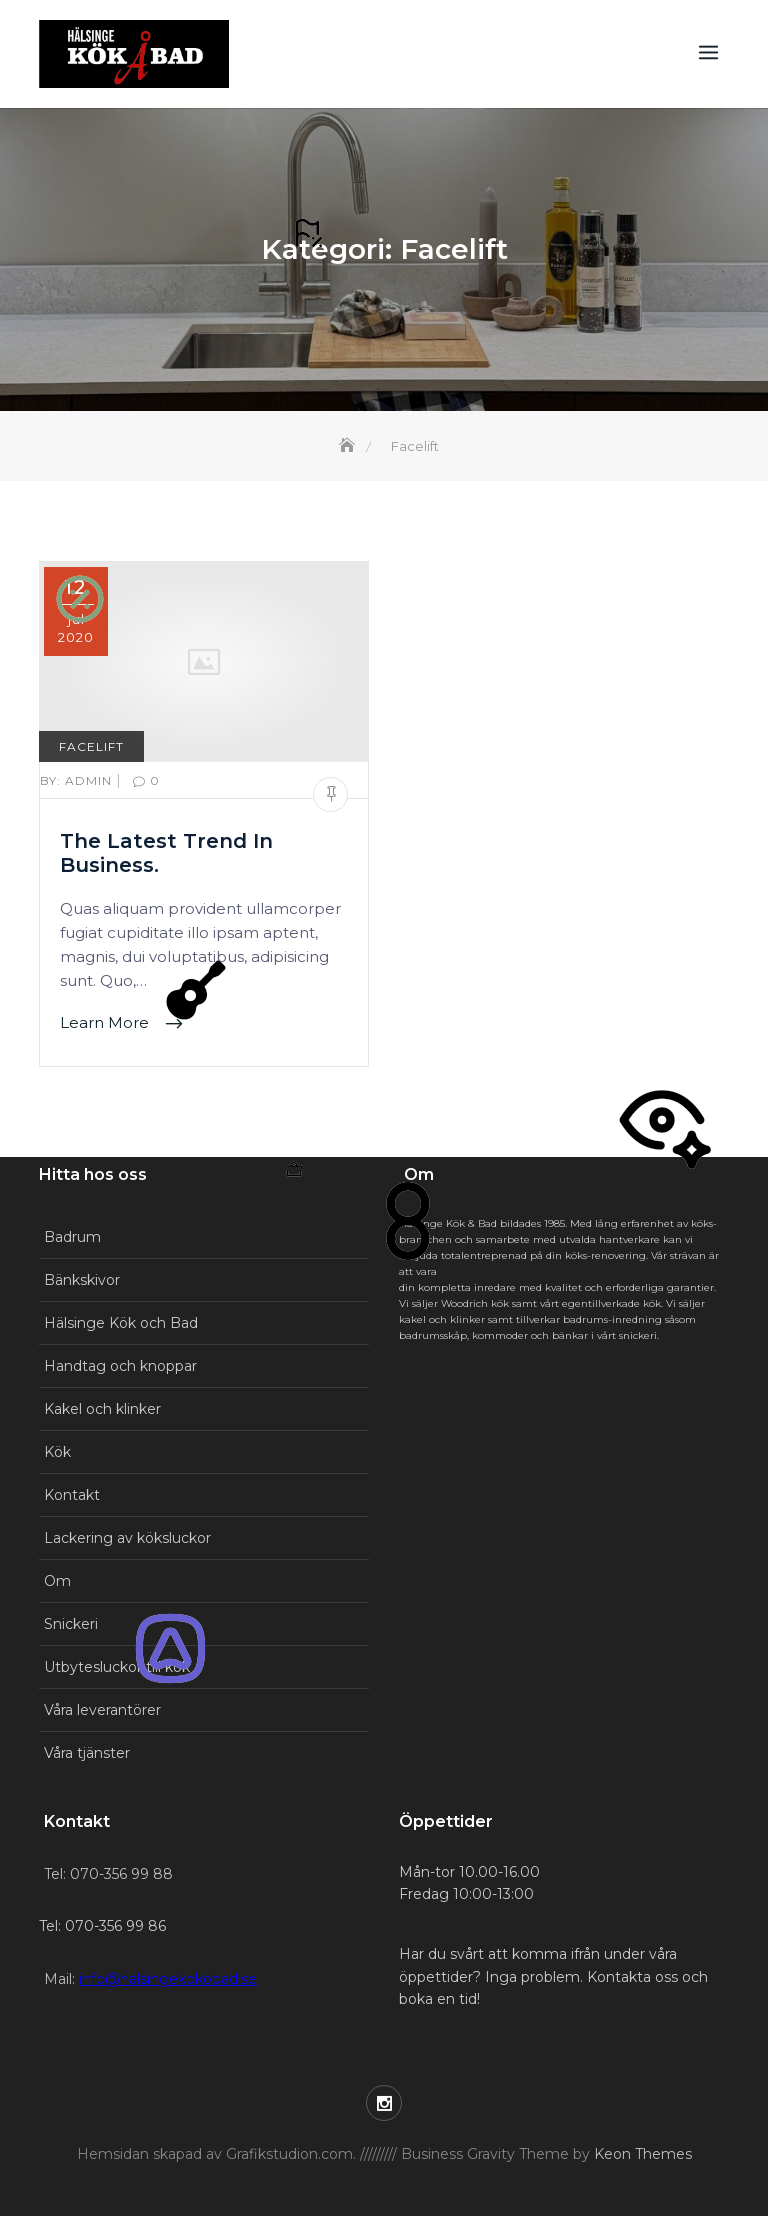 This screenshot has height=2216, width=768. Describe the element at coordinates (307, 232) in the screenshot. I see `view flagged discounts or promotions` at that location.